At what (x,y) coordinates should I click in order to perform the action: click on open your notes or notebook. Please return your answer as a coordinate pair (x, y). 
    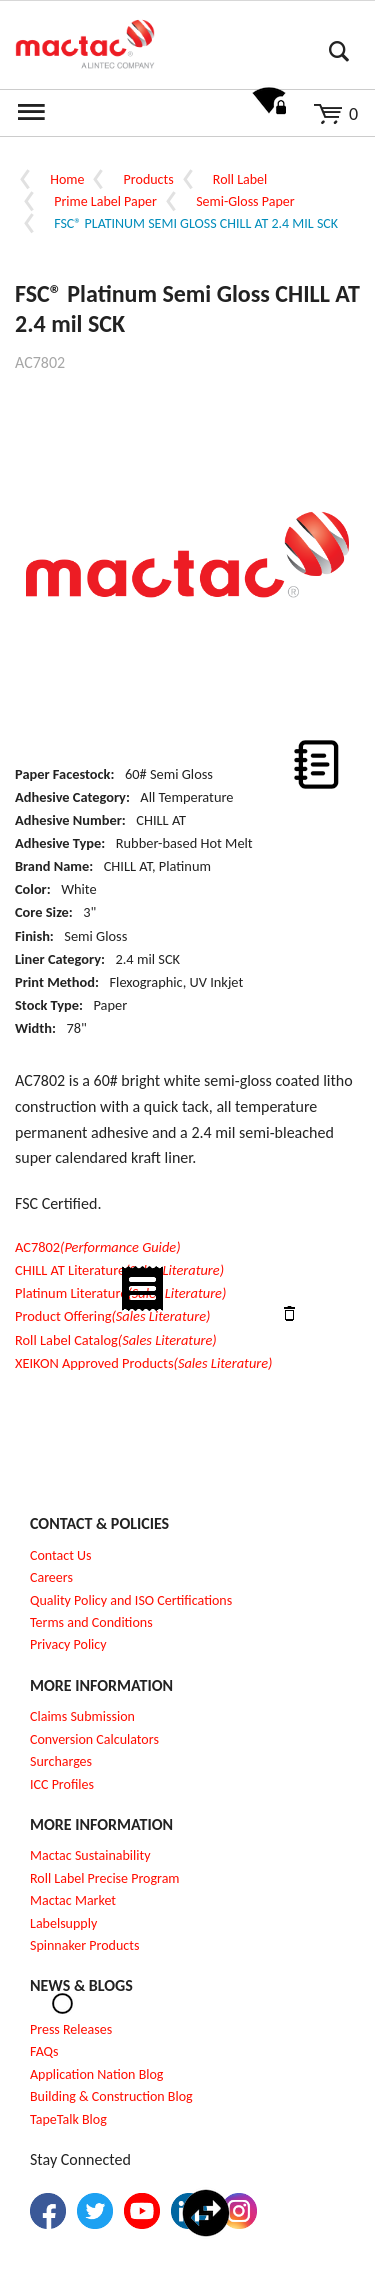
    Looking at the image, I should click on (318, 764).